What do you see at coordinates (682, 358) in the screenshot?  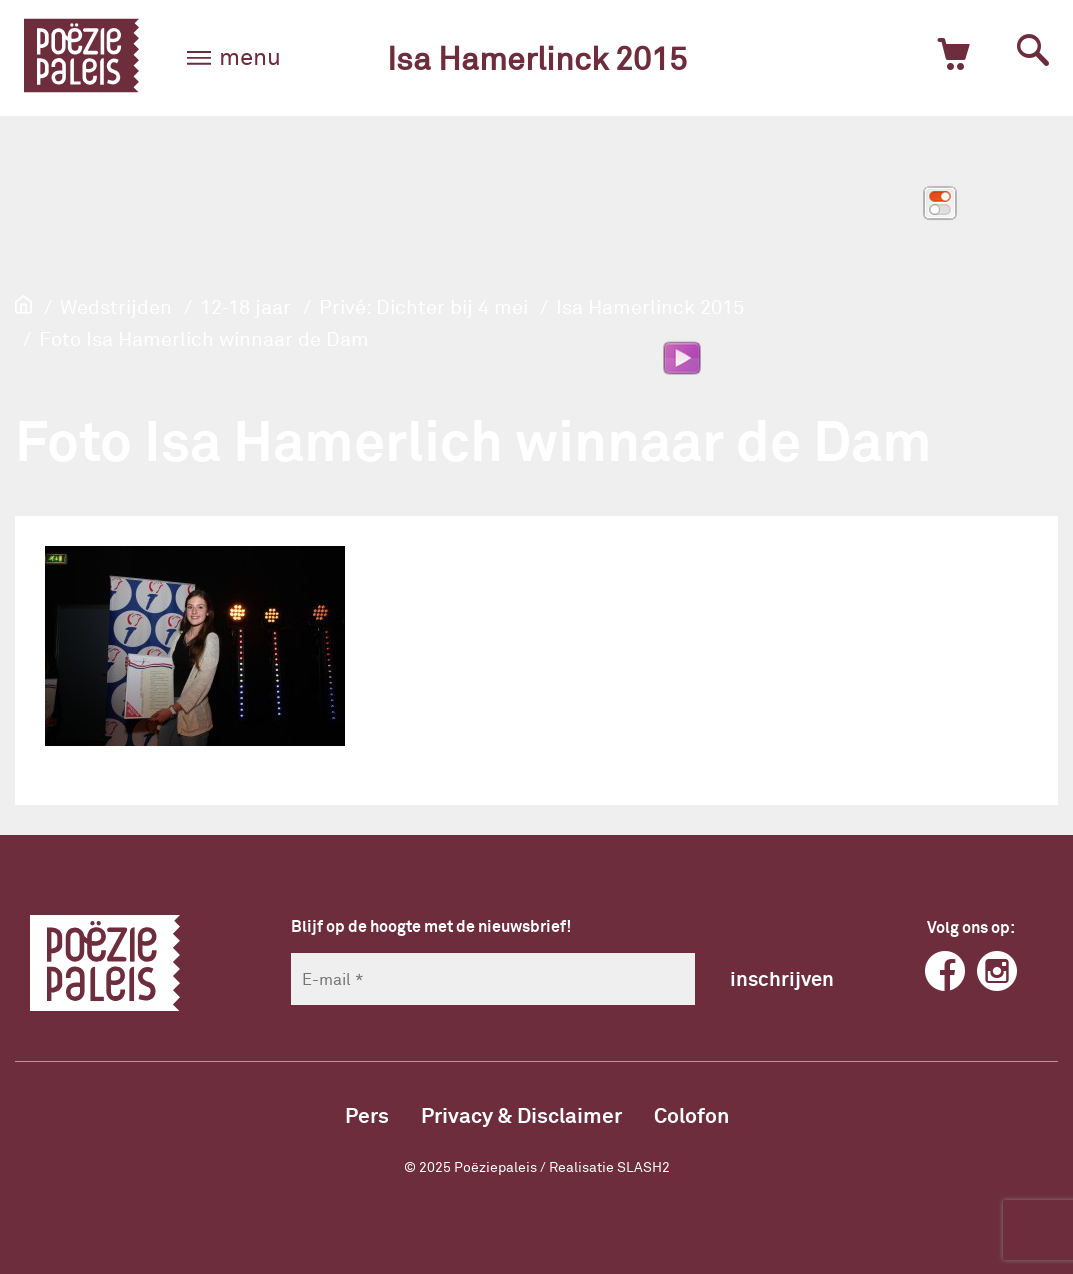 I see `open the videos or media player app` at bounding box center [682, 358].